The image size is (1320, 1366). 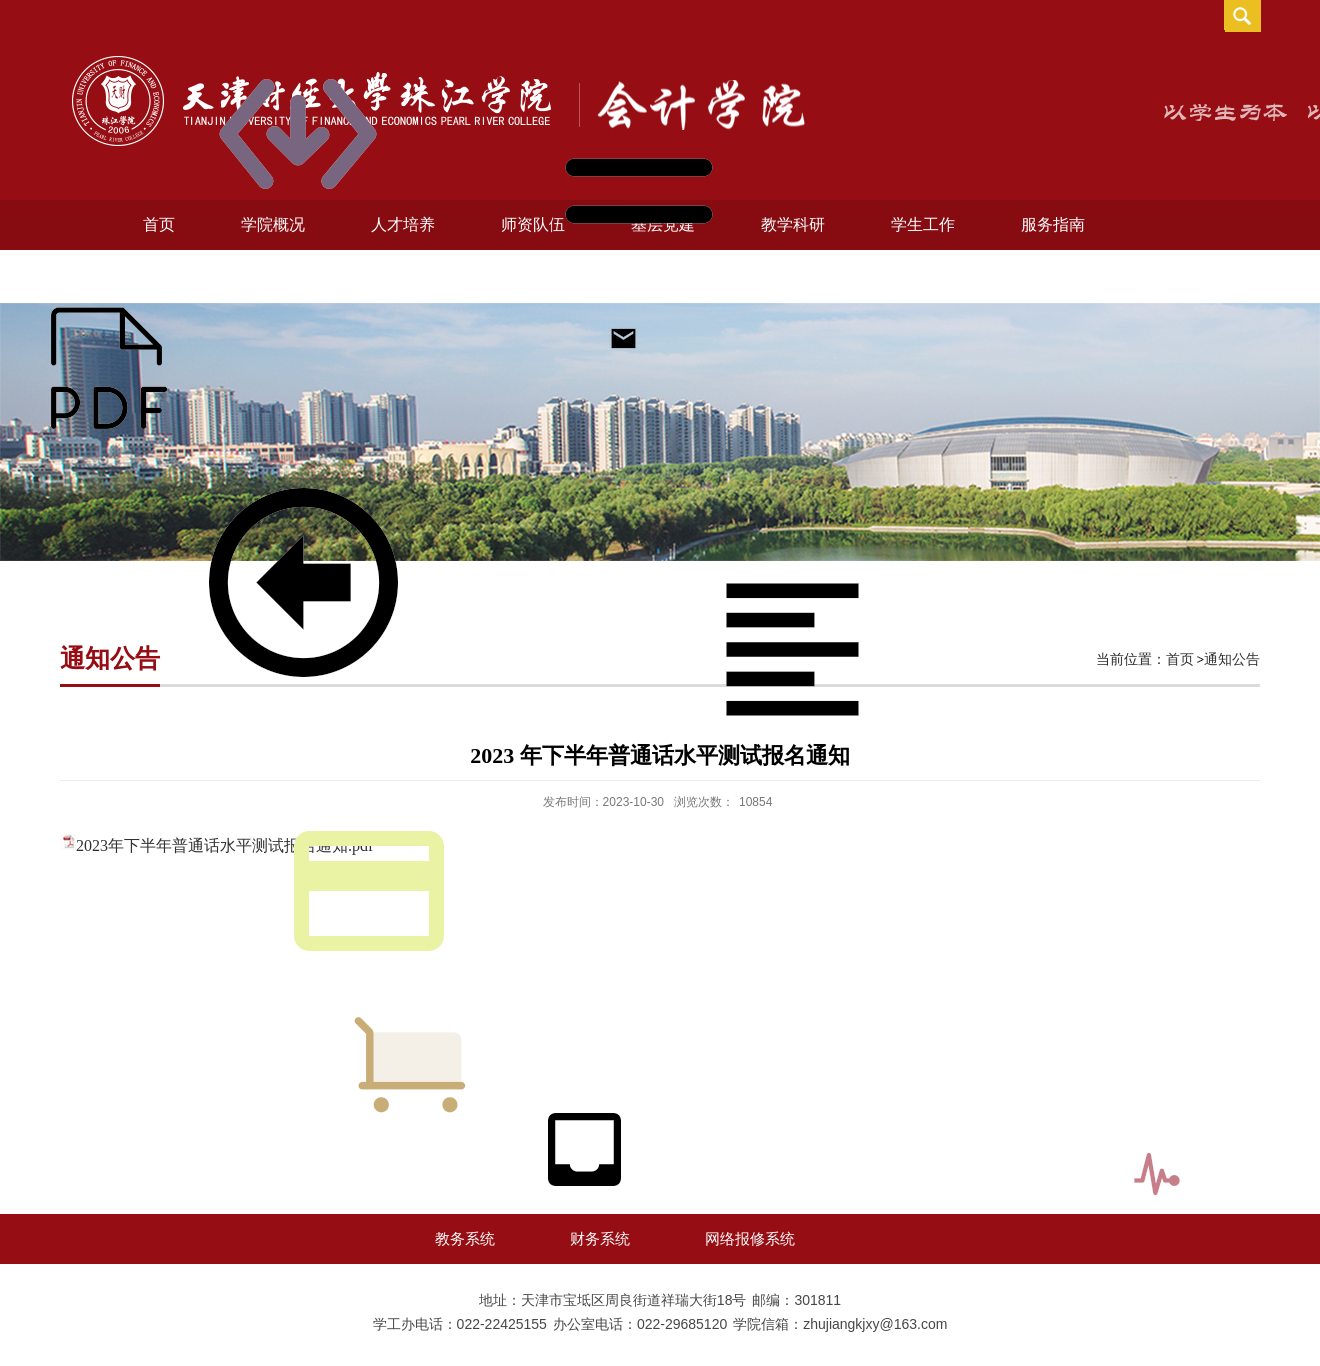 I want to click on download source code or code files, so click(x=298, y=134).